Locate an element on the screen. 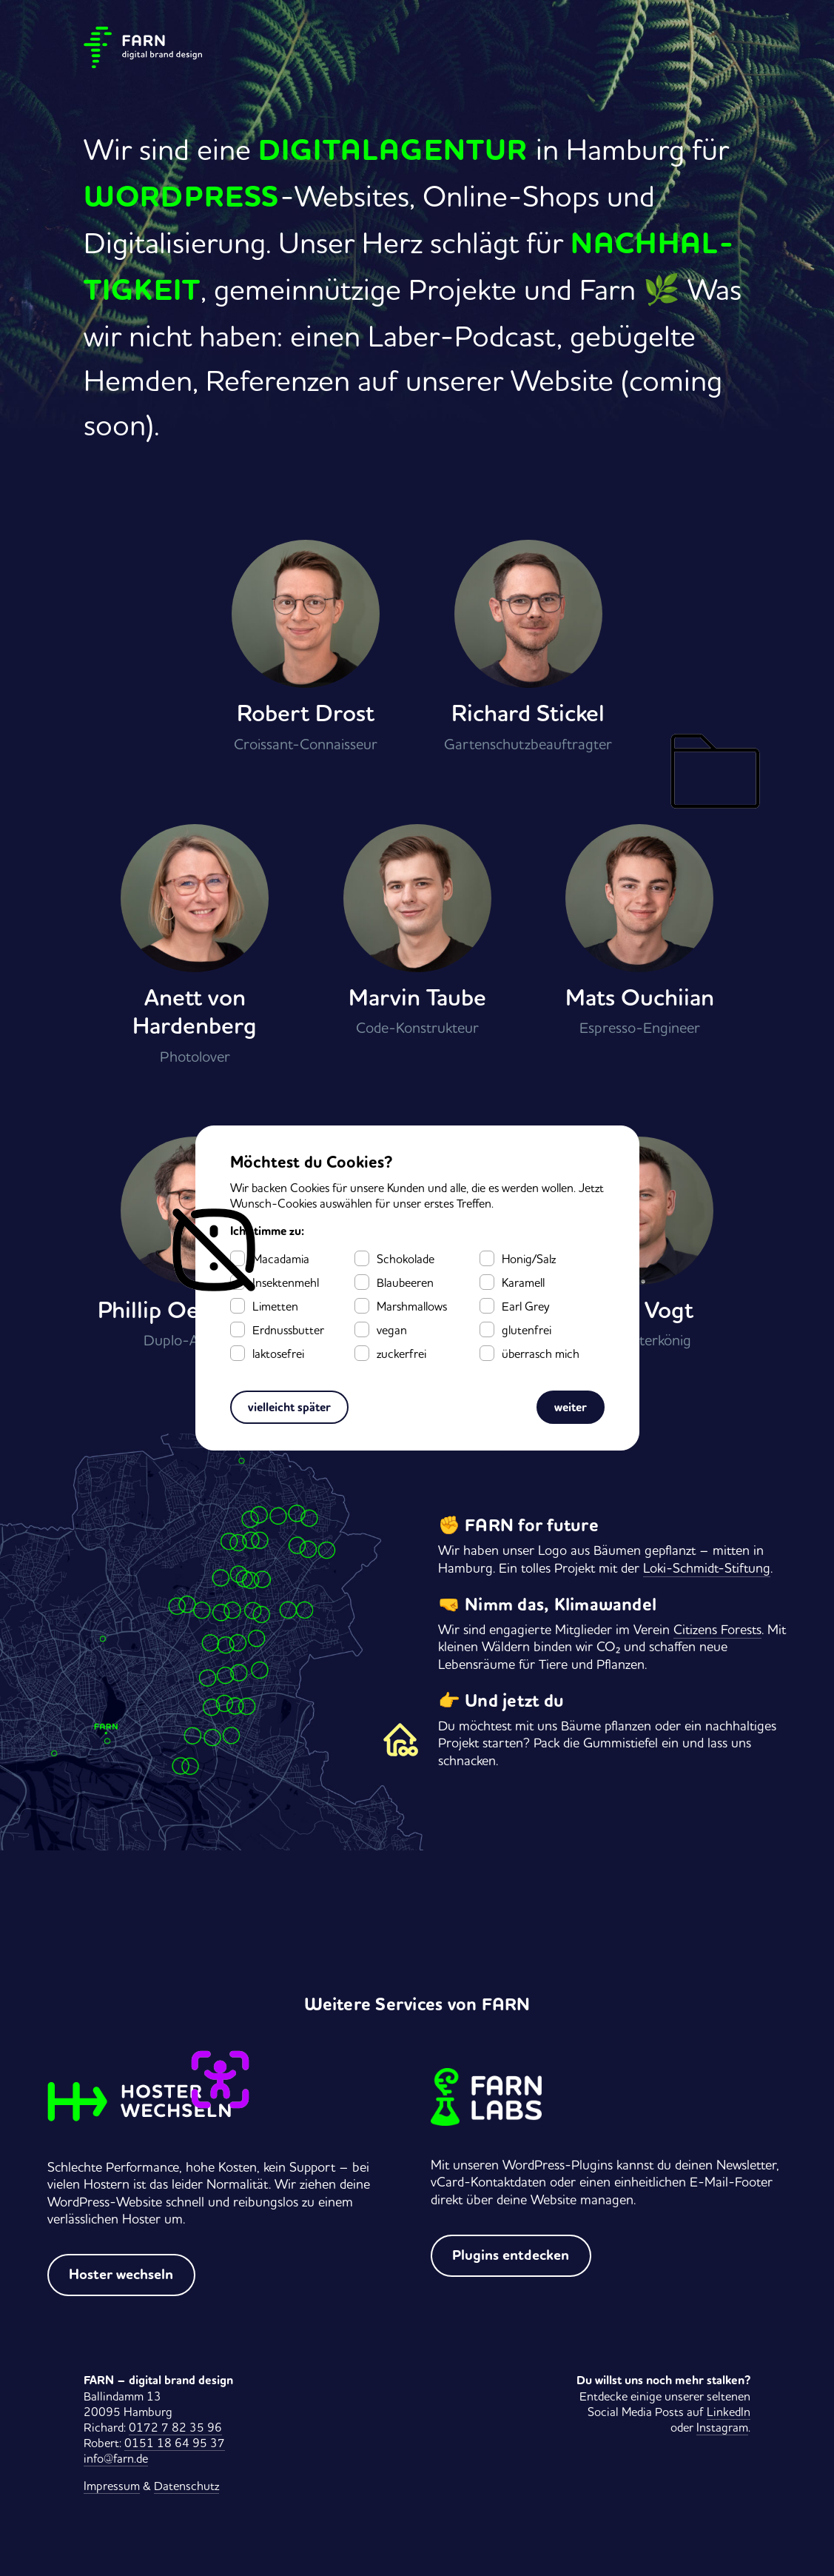 Image resolution: width=834 pixels, height=2576 pixels. disable or mute alert notifications is located at coordinates (214, 1250).